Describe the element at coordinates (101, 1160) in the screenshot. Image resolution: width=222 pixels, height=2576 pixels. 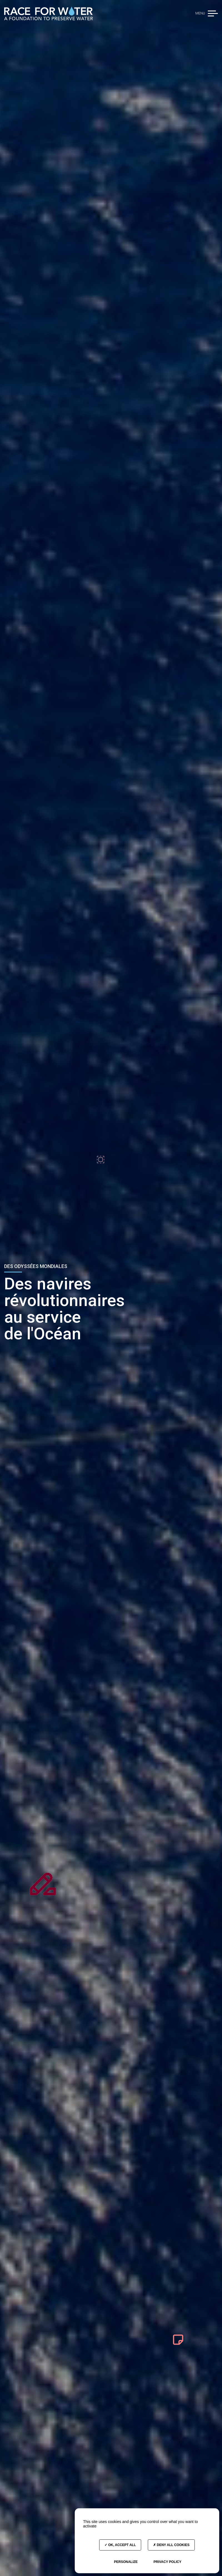
I see `select all items` at that location.